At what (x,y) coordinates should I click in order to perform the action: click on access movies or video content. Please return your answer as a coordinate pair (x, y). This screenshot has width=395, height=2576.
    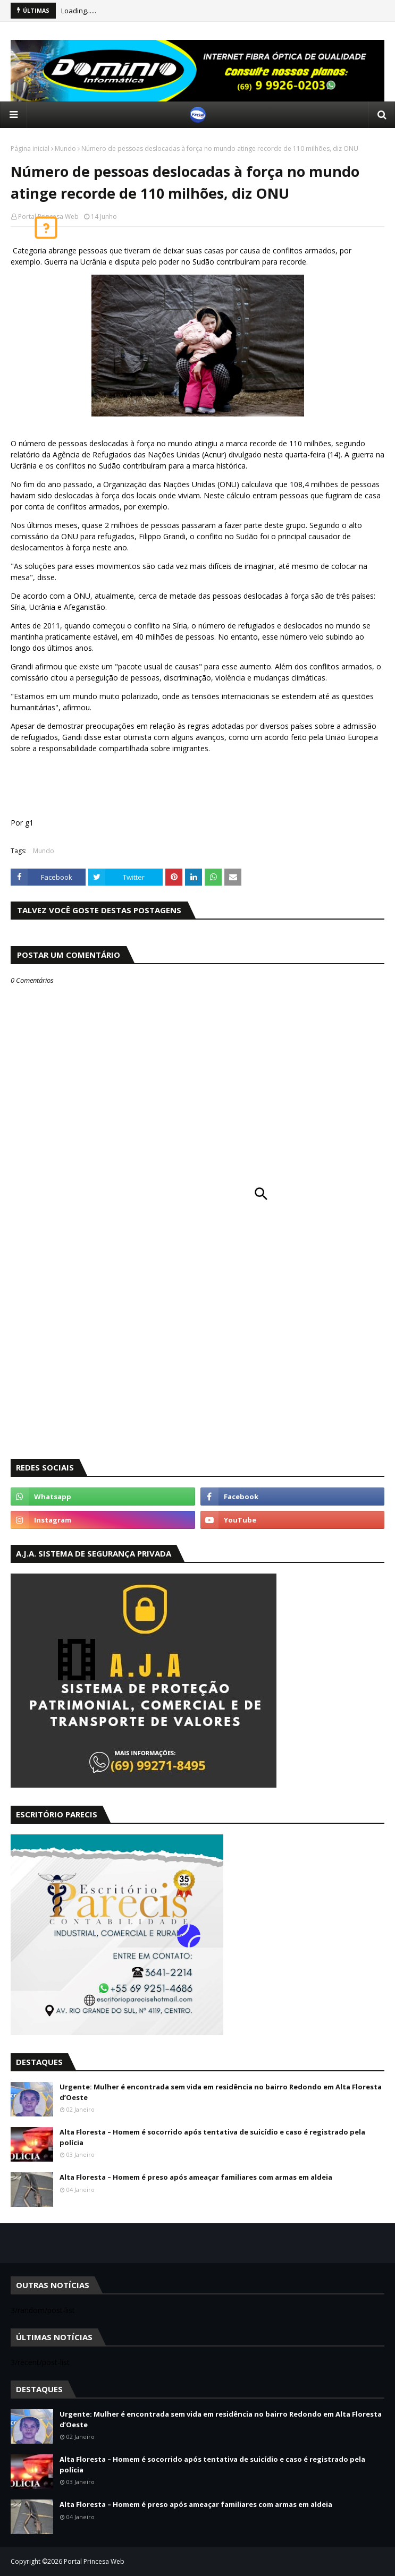
    Looking at the image, I should click on (77, 1660).